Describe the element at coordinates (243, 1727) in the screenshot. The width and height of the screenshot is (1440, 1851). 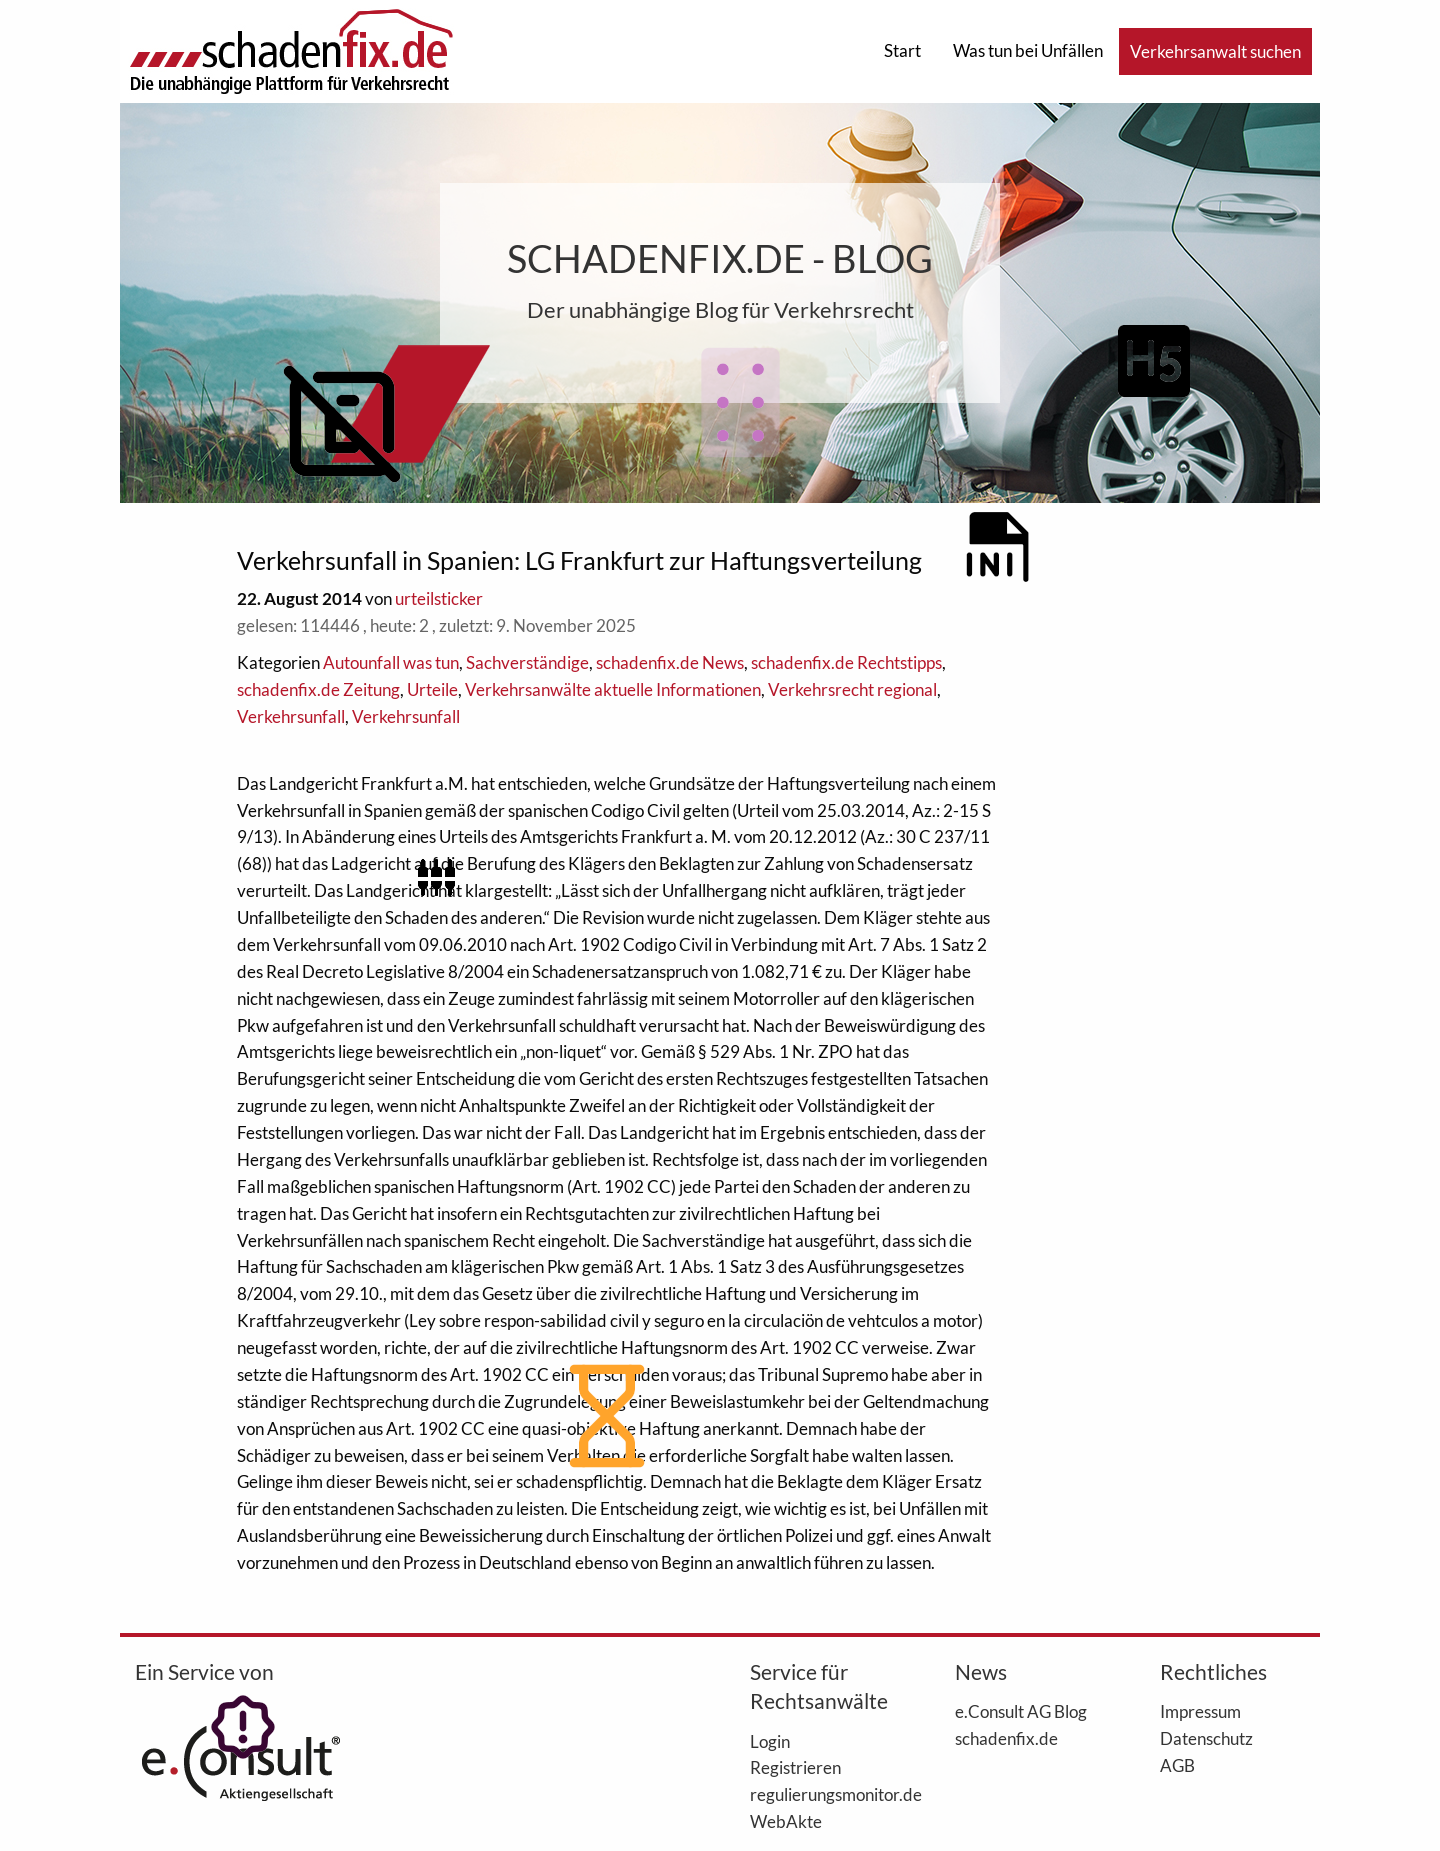
I see `indicates a warning or alert requiring attention` at that location.